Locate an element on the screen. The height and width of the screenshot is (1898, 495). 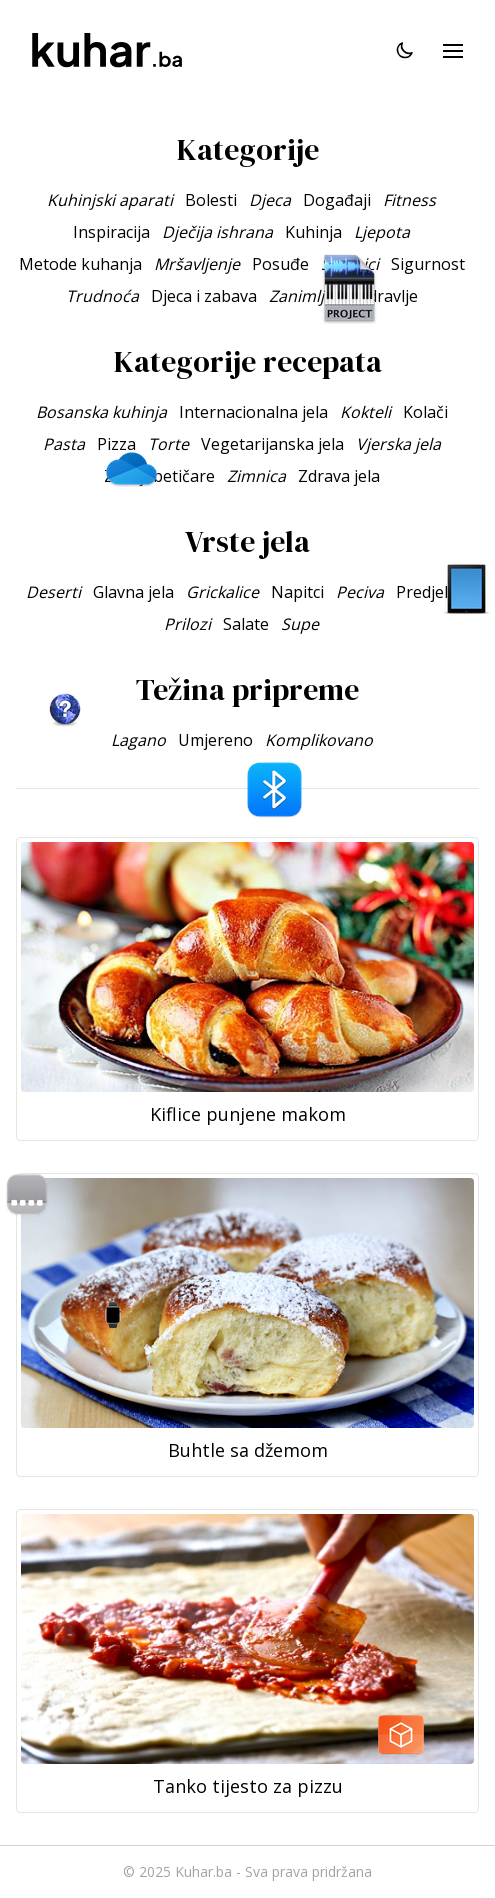
3D model file in STL ASCII format is located at coordinates (401, 1733).